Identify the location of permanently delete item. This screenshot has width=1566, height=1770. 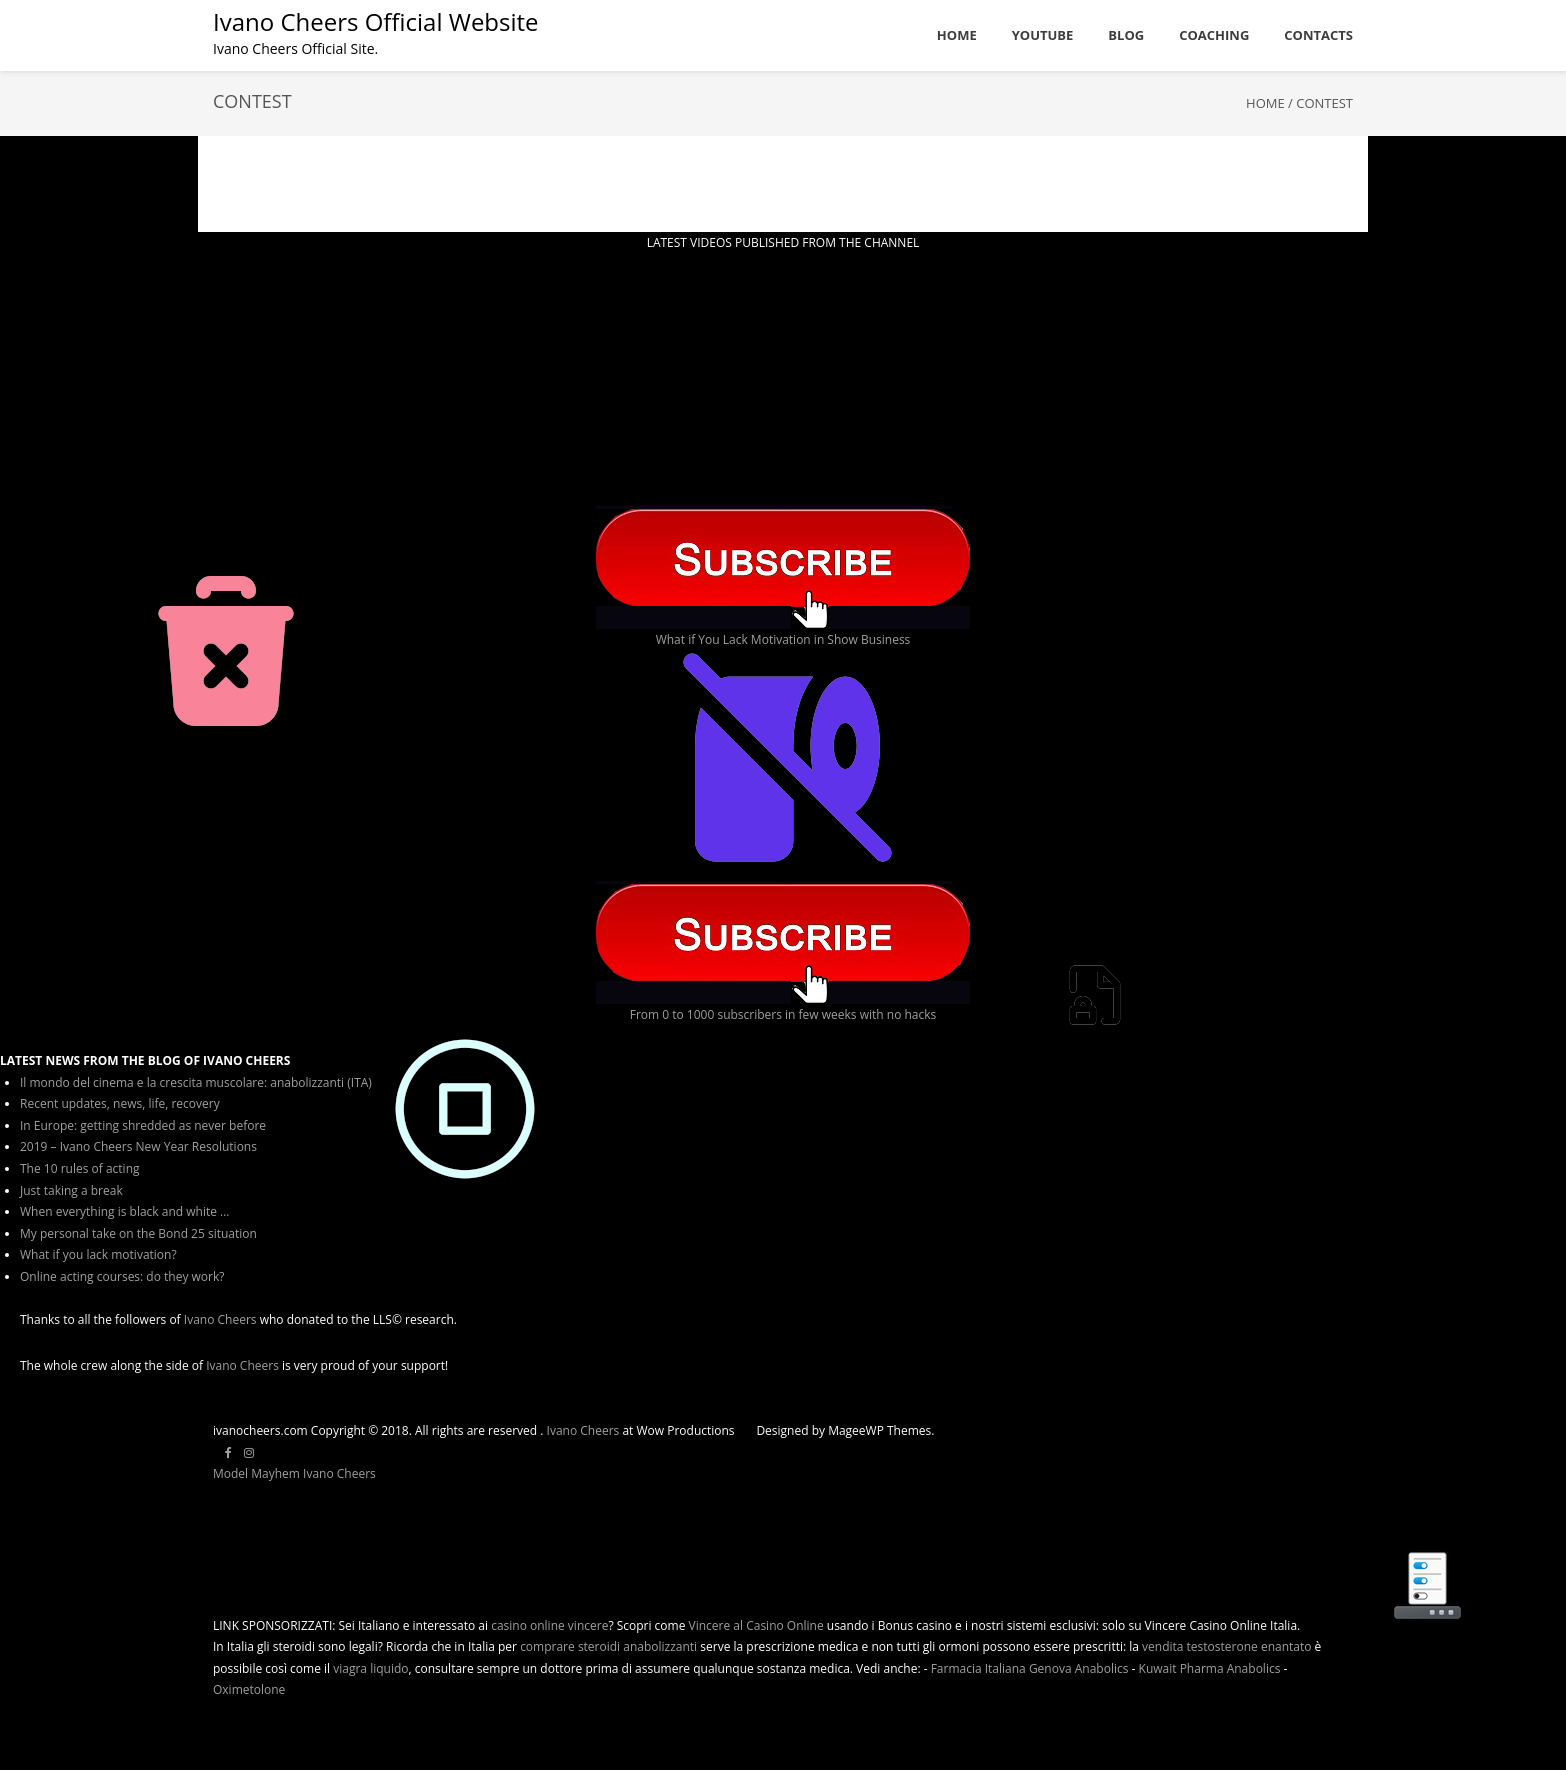
(226, 651).